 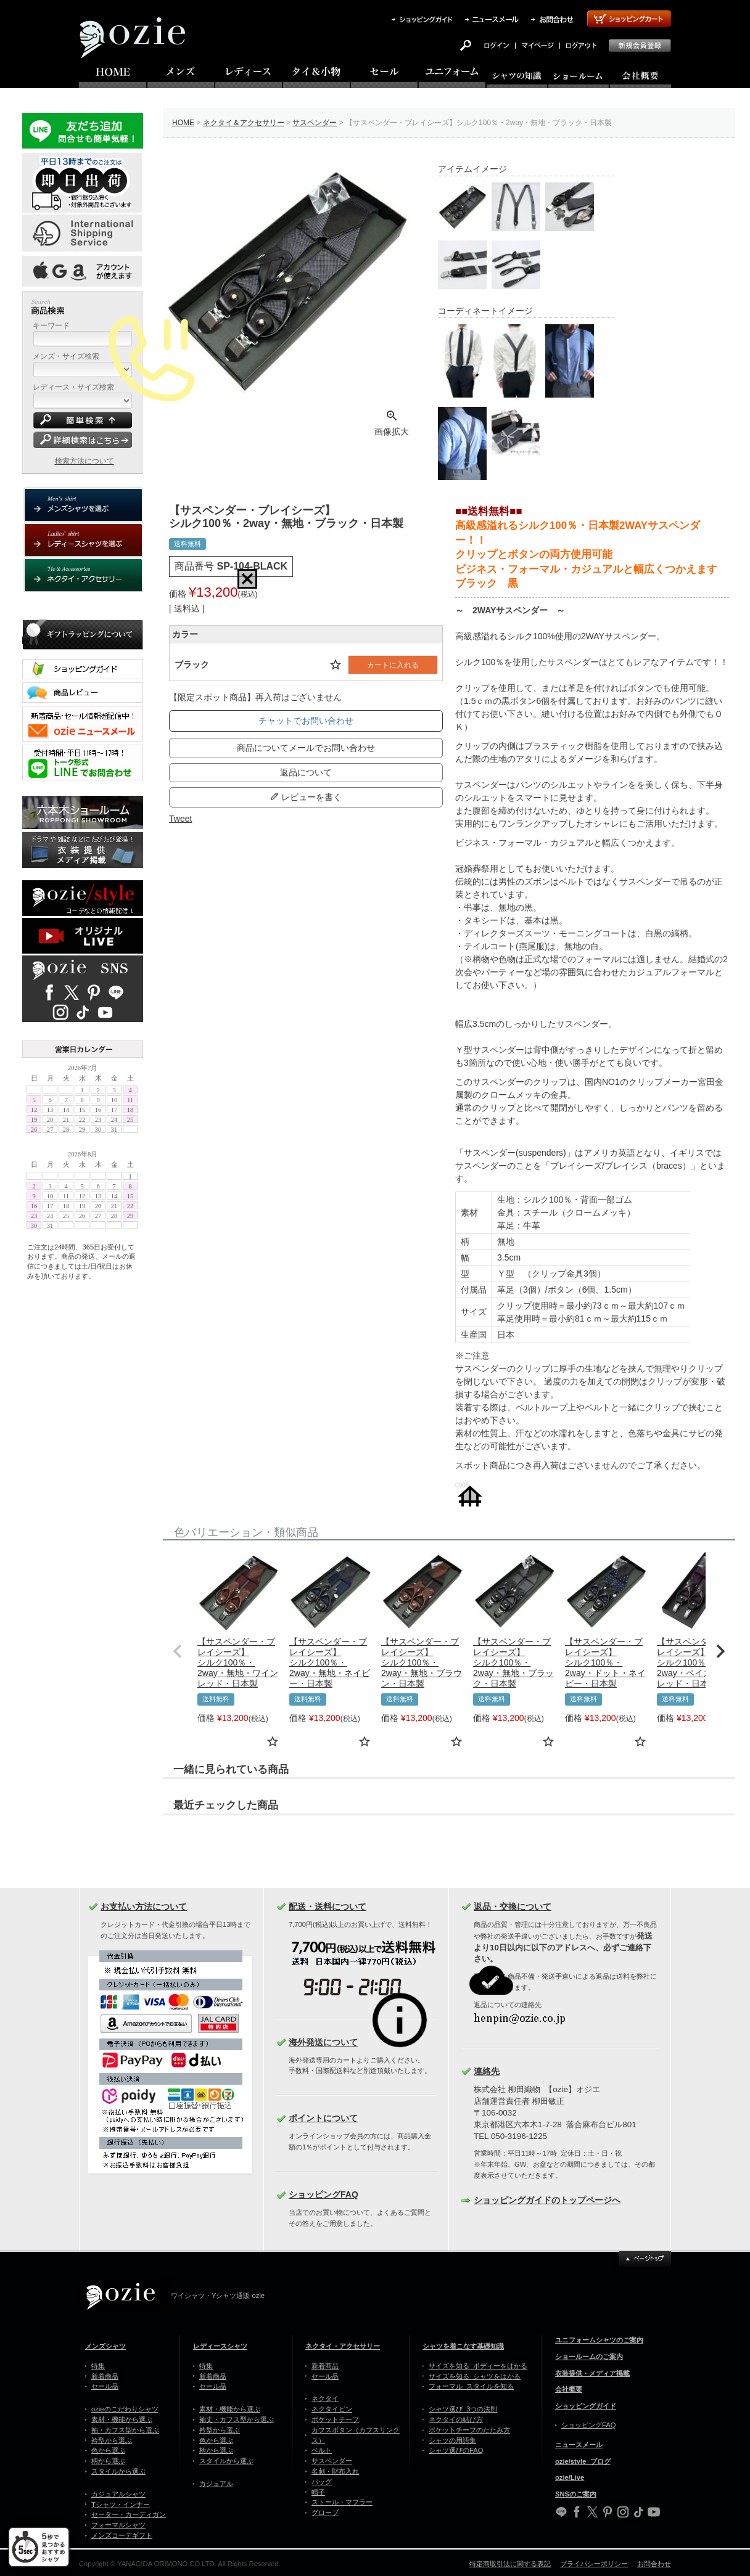 What do you see at coordinates (154, 357) in the screenshot?
I see `put current call on hold` at bounding box center [154, 357].